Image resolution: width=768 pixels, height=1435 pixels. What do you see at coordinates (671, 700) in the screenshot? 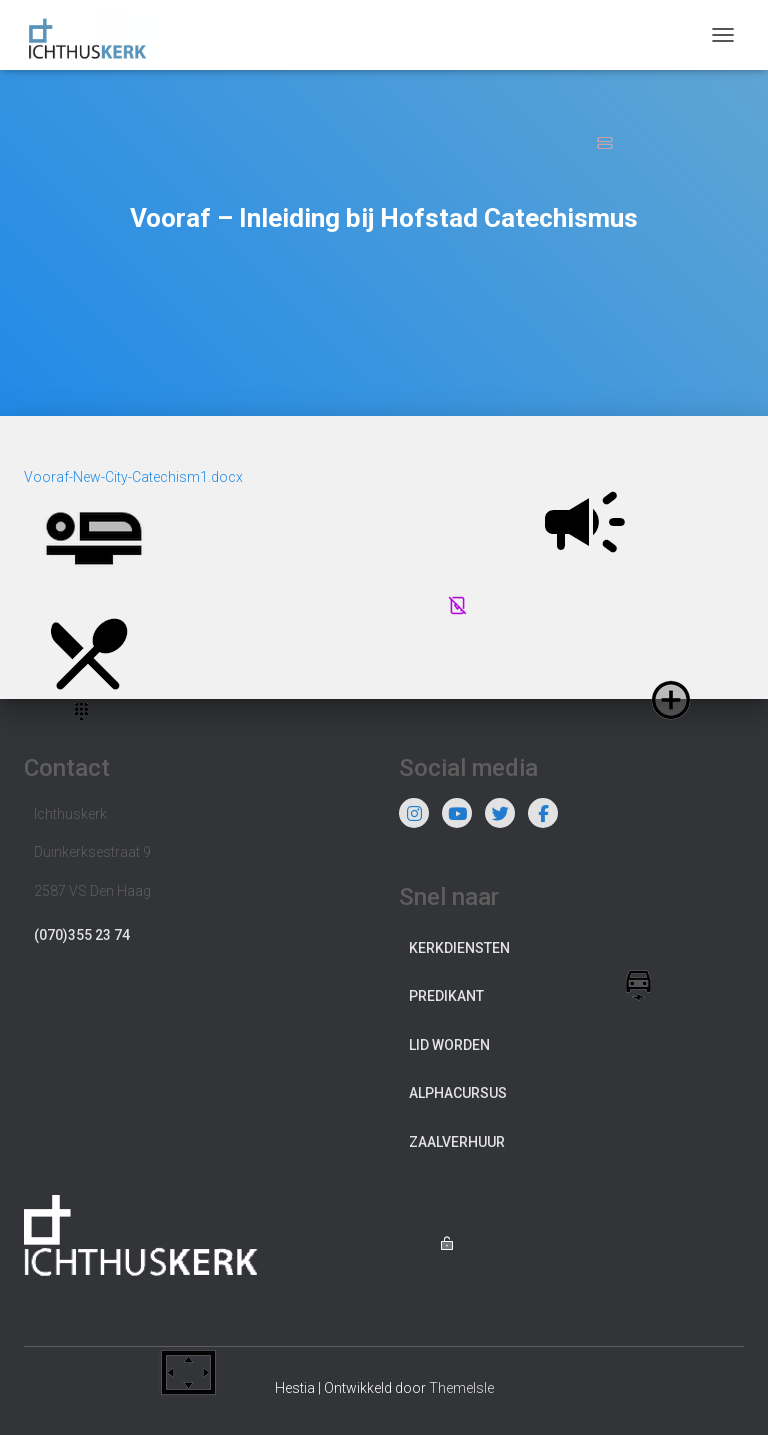
I see `add a new item or element` at bounding box center [671, 700].